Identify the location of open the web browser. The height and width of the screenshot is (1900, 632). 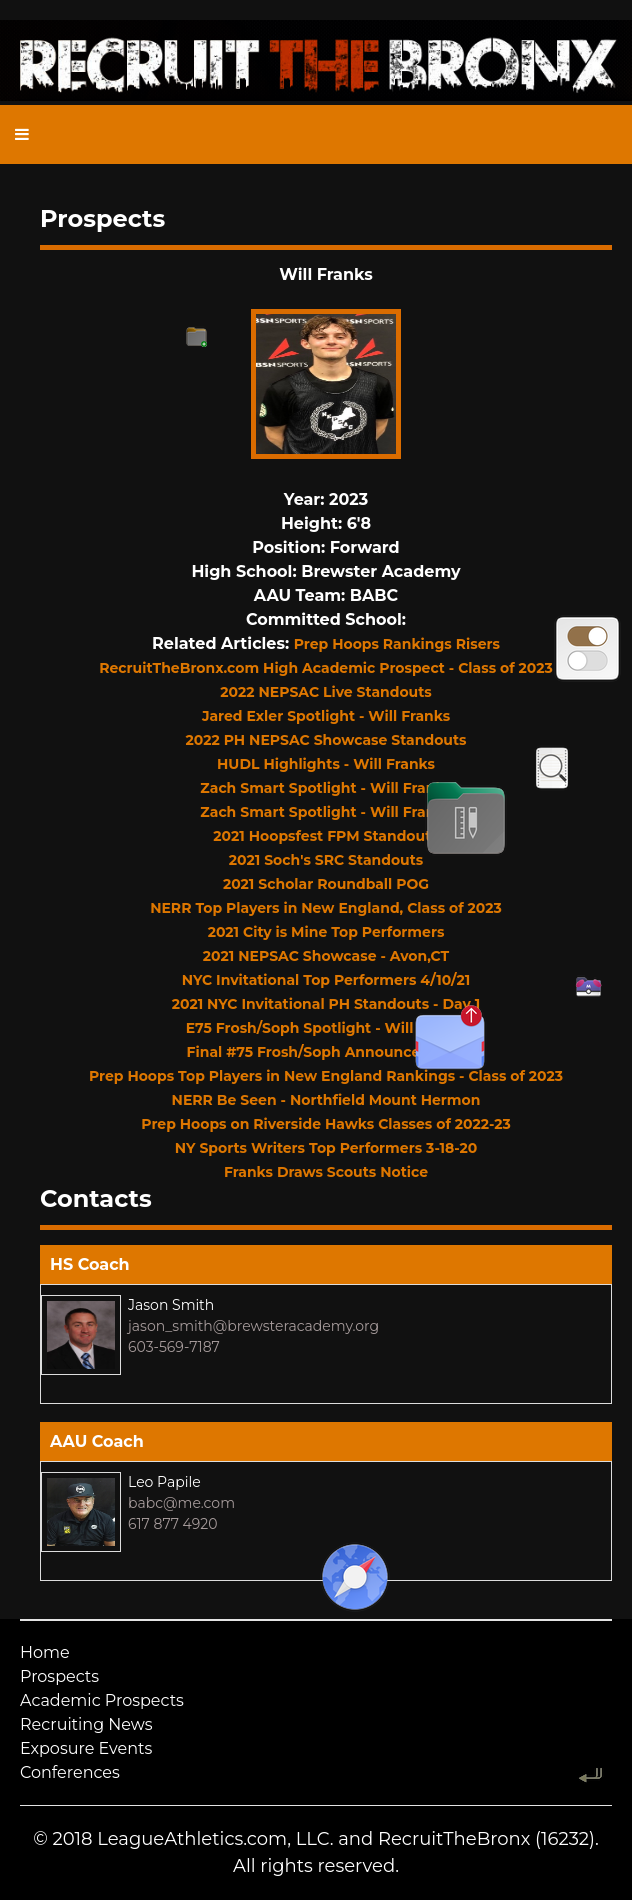
(355, 1577).